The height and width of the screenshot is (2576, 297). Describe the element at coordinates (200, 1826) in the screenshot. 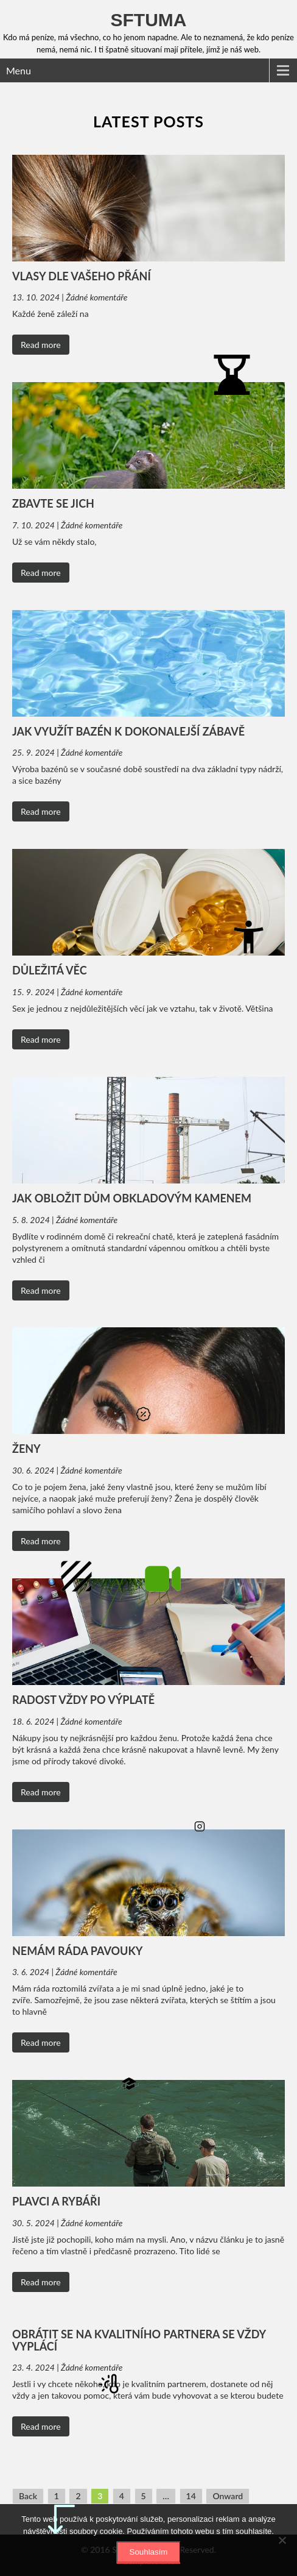

I see `open instagram app` at that location.